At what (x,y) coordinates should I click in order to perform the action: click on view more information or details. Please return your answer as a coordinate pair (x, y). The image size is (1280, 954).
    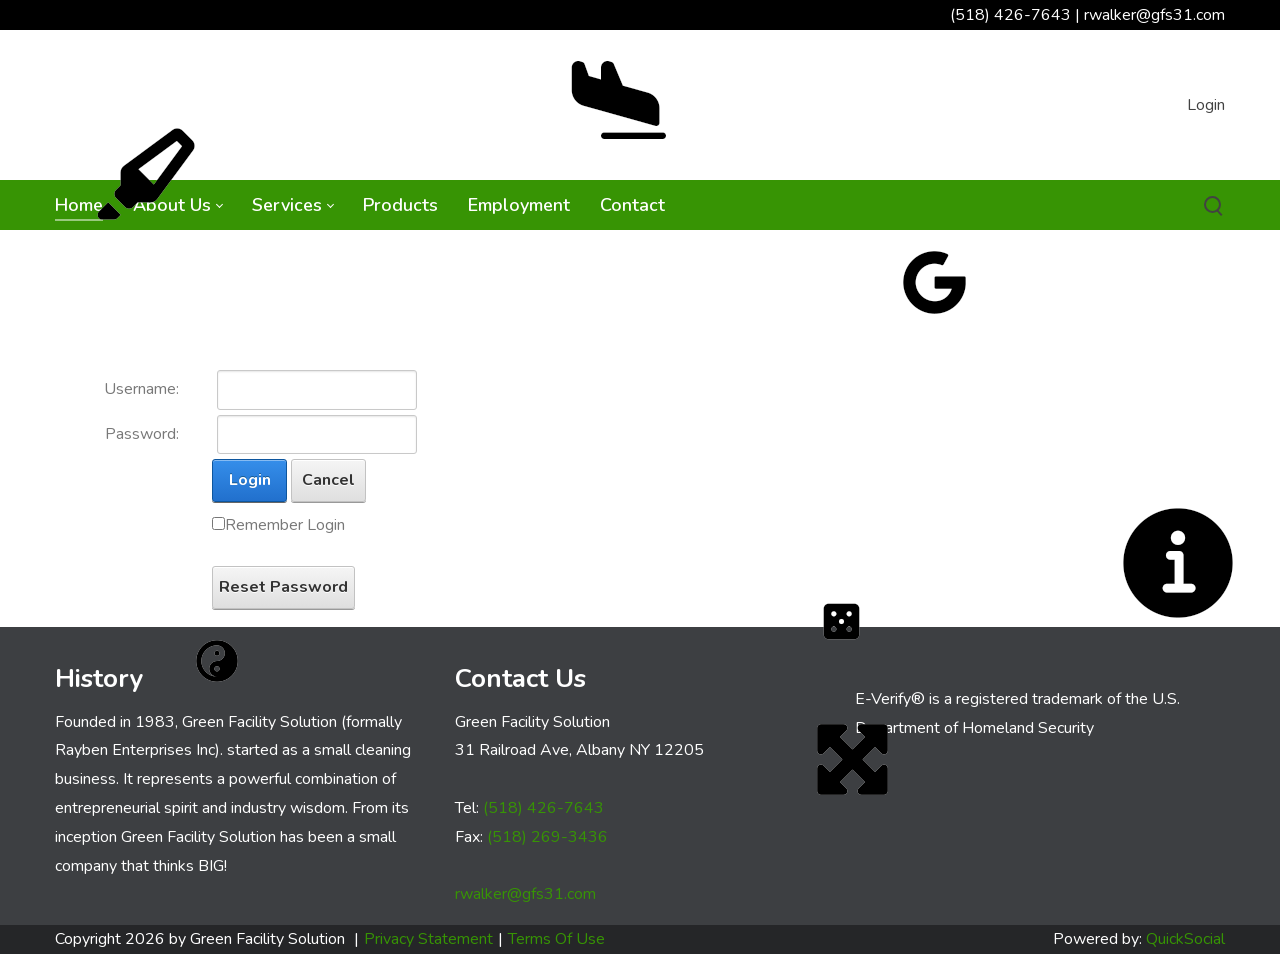
    Looking at the image, I should click on (1178, 563).